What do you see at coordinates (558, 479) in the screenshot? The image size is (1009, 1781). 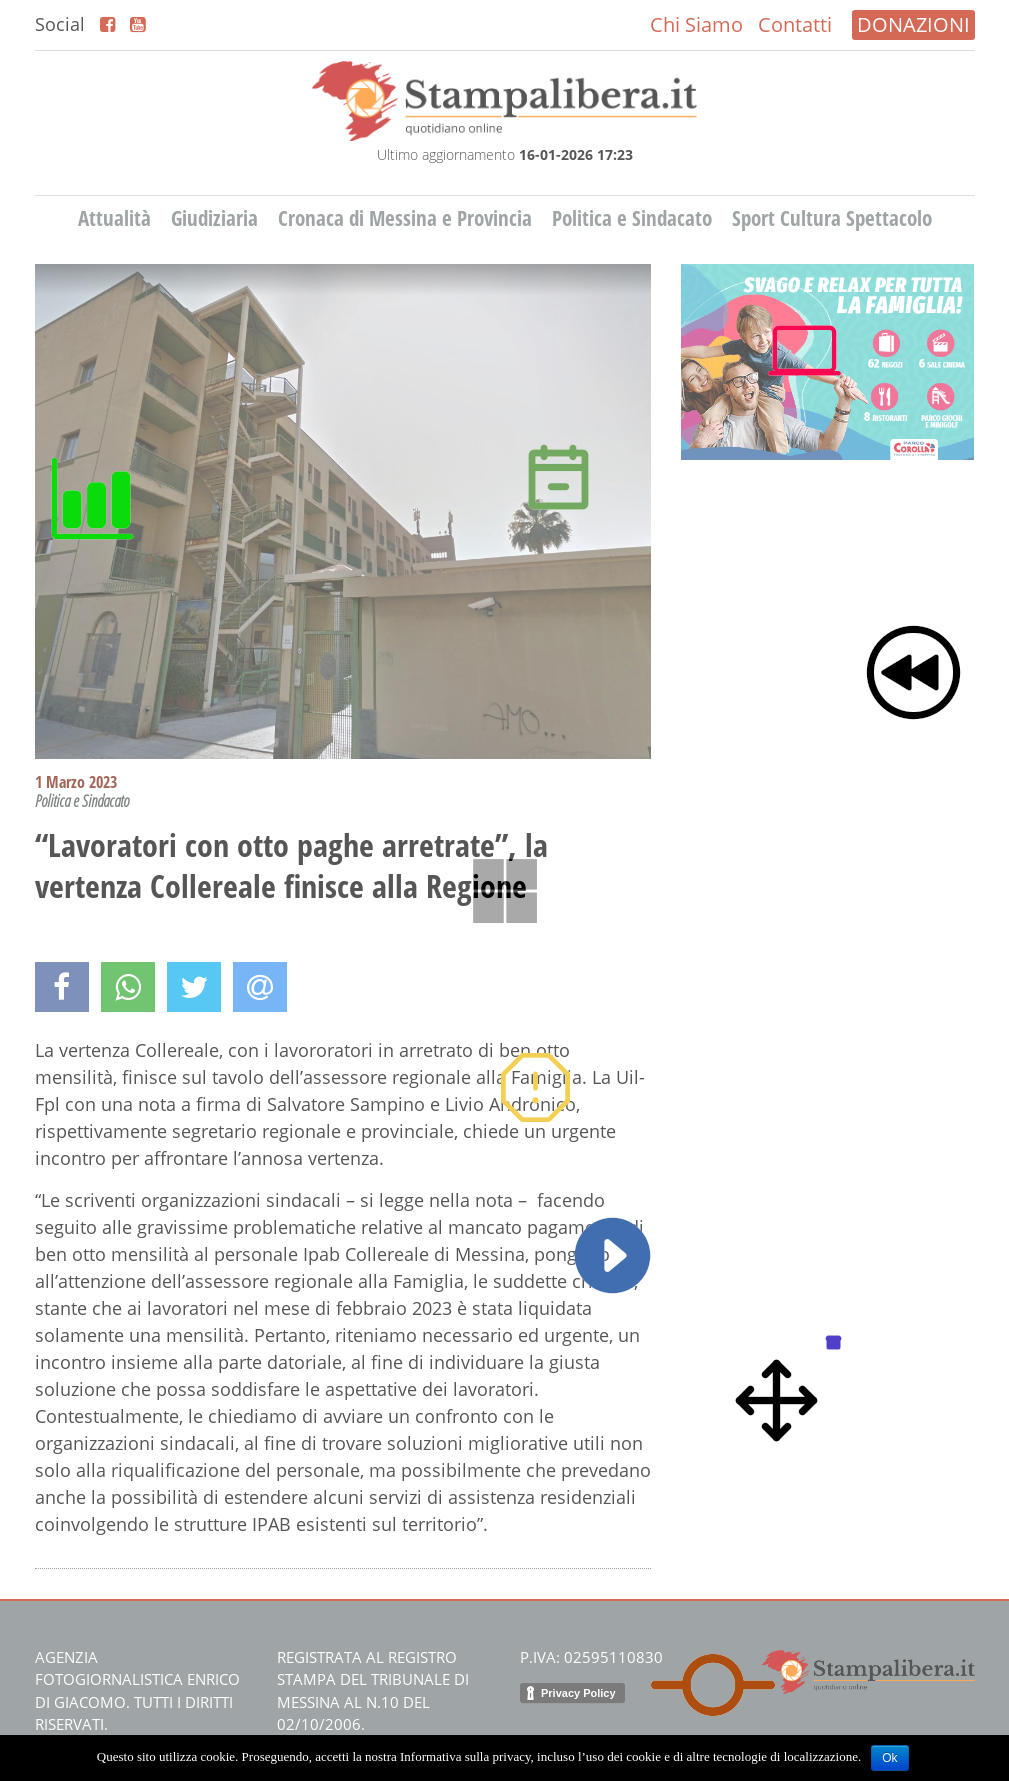 I see `remove an event from calendar` at bounding box center [558, 479].